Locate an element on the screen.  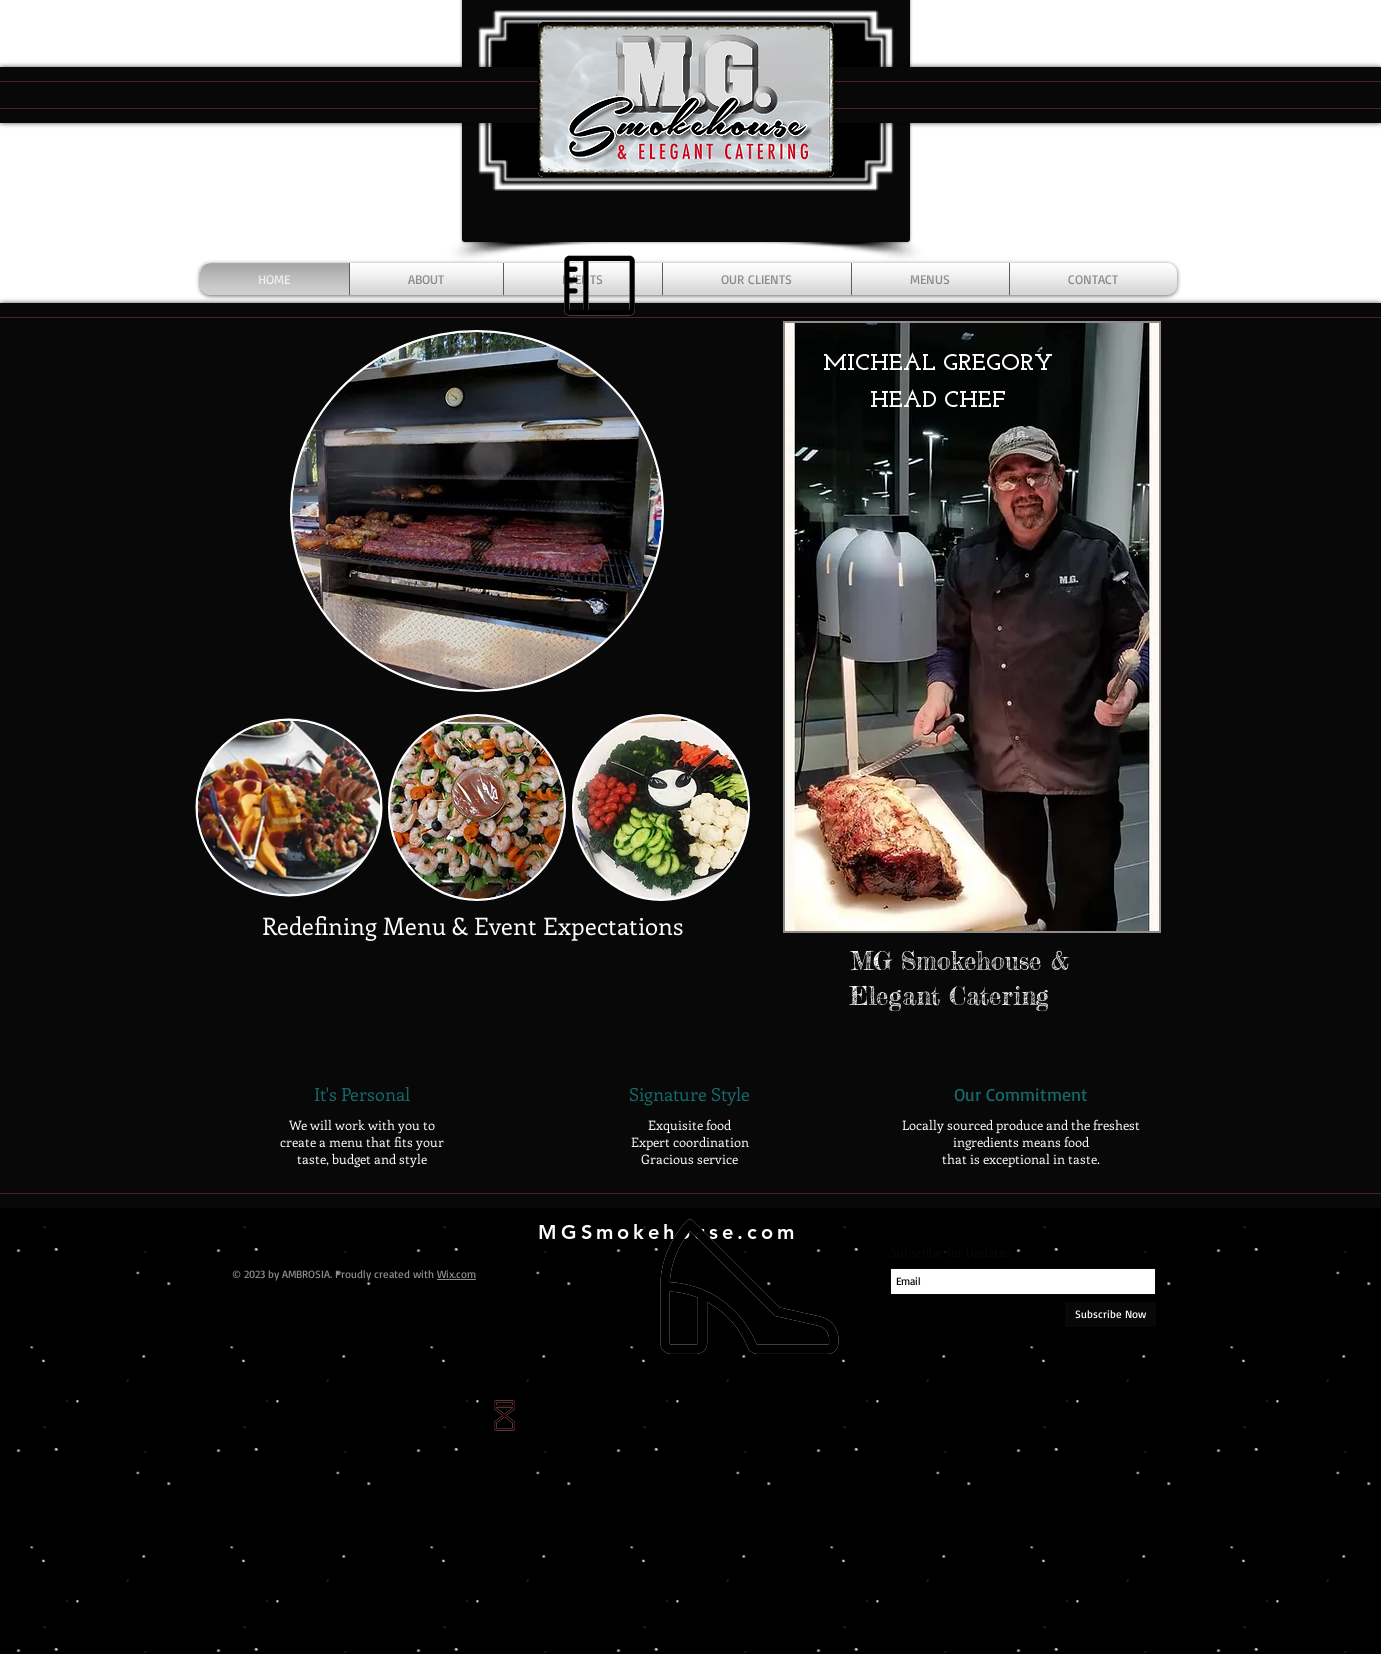
indicates a timer or countdown in progress is located at coordinates (504, 1415).